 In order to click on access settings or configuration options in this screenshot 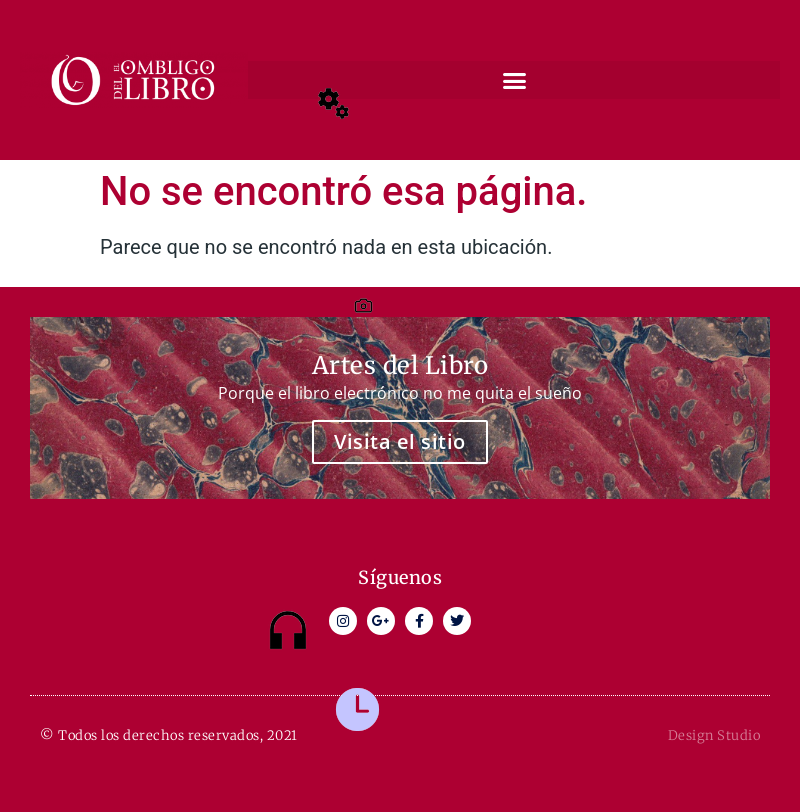, I will do `click(333, 103)`.